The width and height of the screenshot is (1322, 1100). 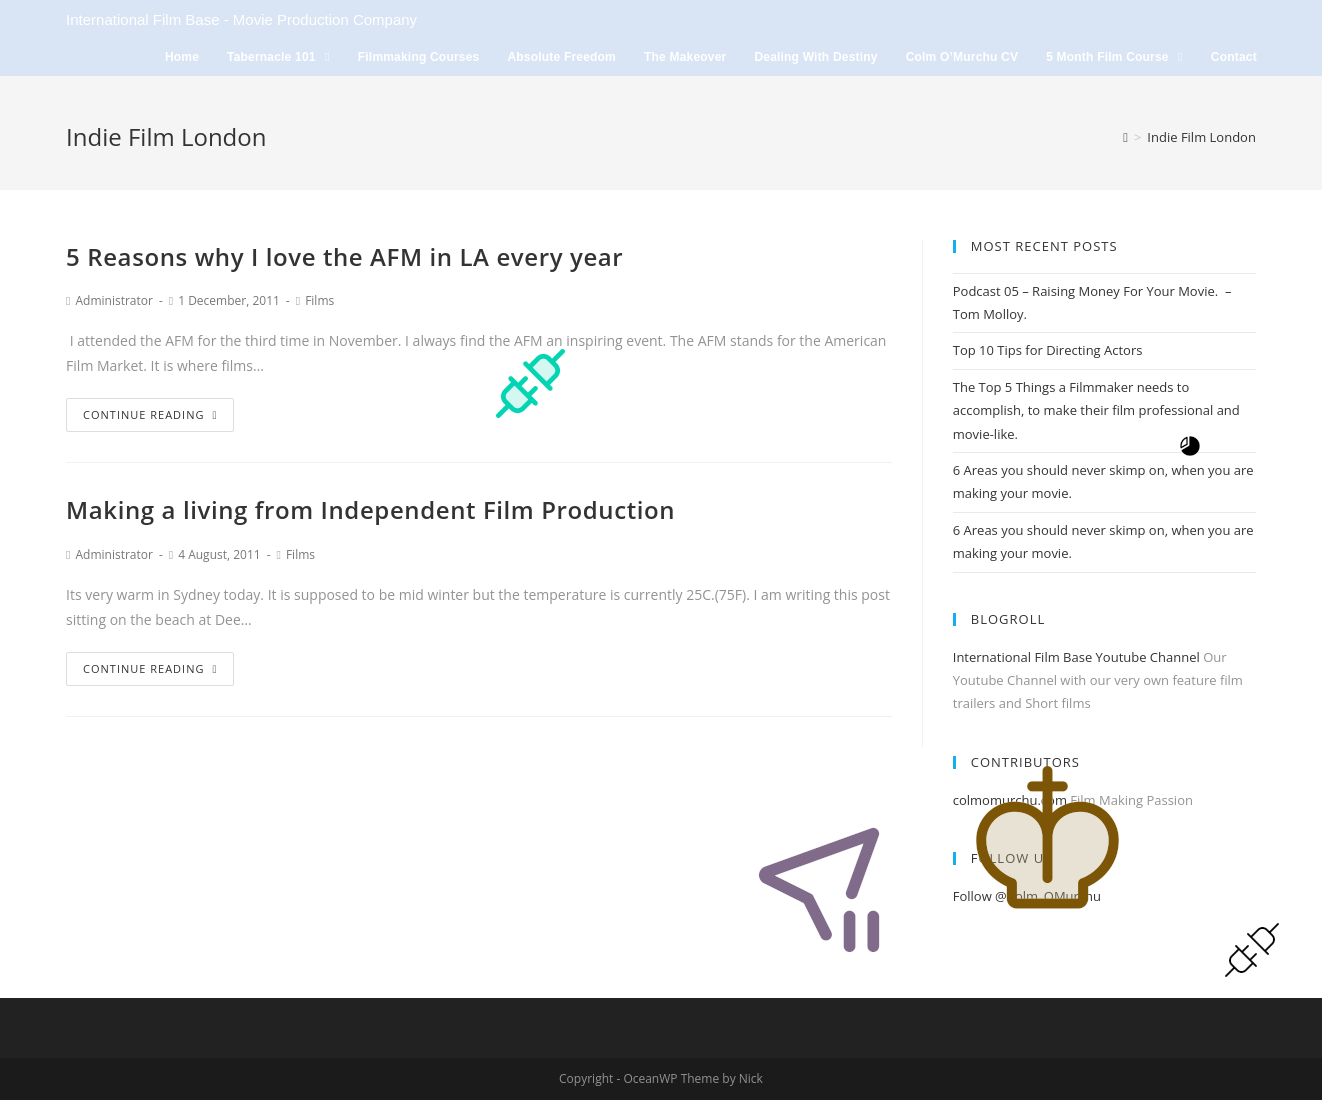 What do you see at coordinates (530, 383) in the screenshot?
I see `connect or manage device connections` at bounding box center [530, 383].